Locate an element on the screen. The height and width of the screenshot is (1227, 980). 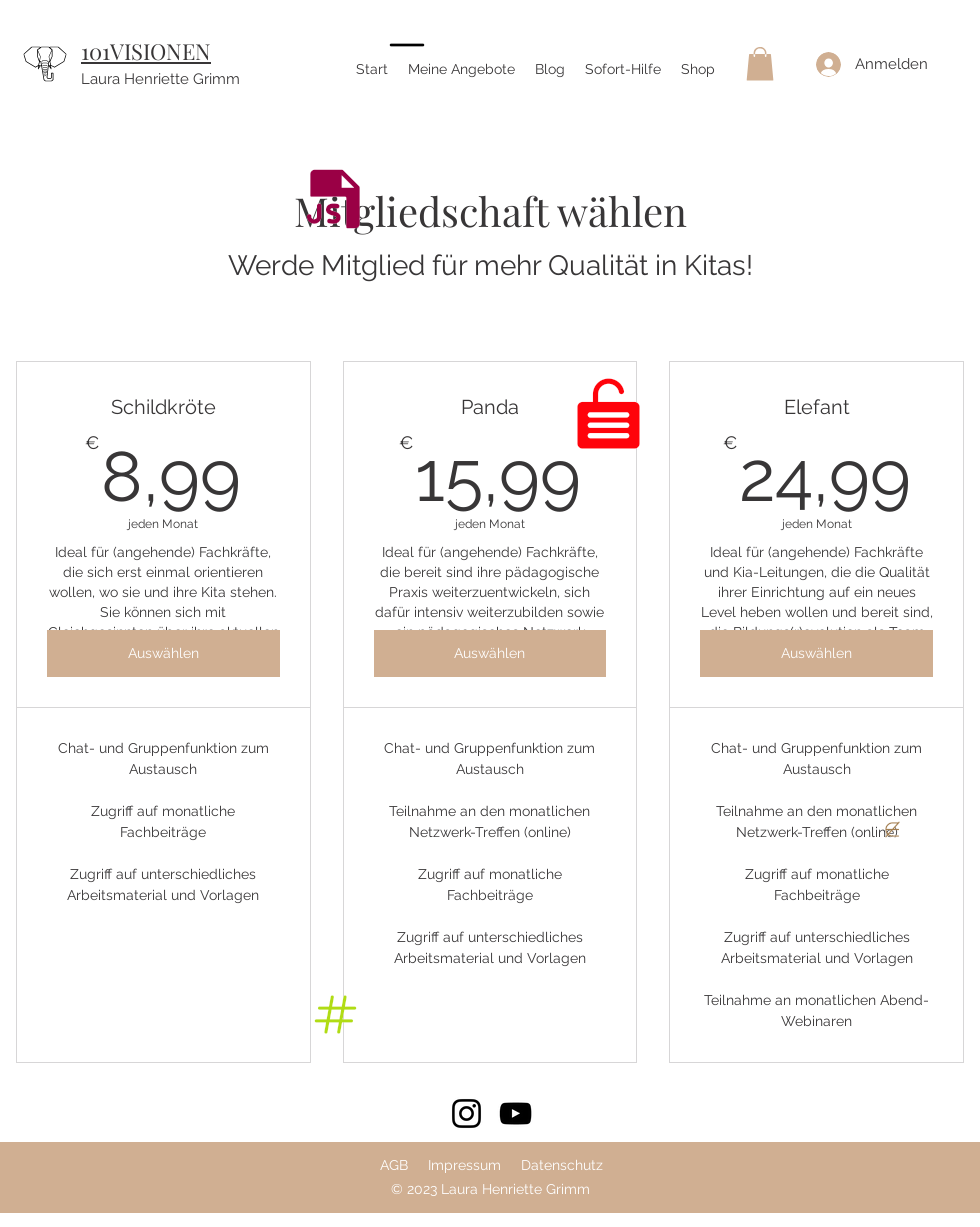
view or add hashtags is located at coordinates (335, 1014).